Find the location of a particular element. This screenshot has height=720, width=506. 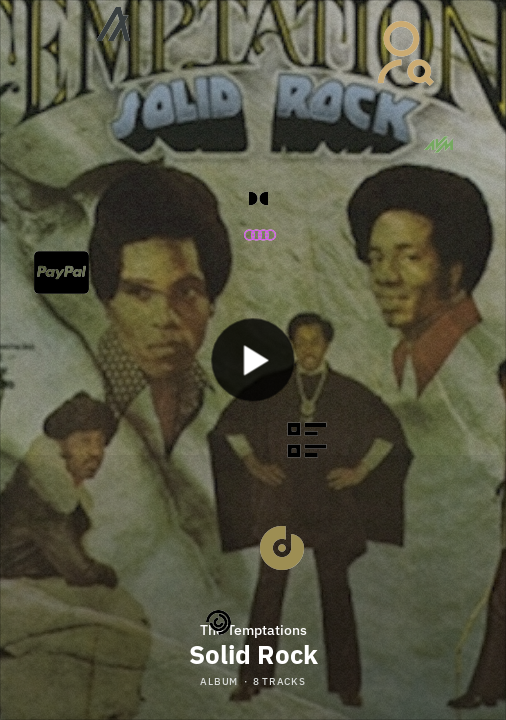

Audi brand or vehicle information is located at coordinates (260, 235).